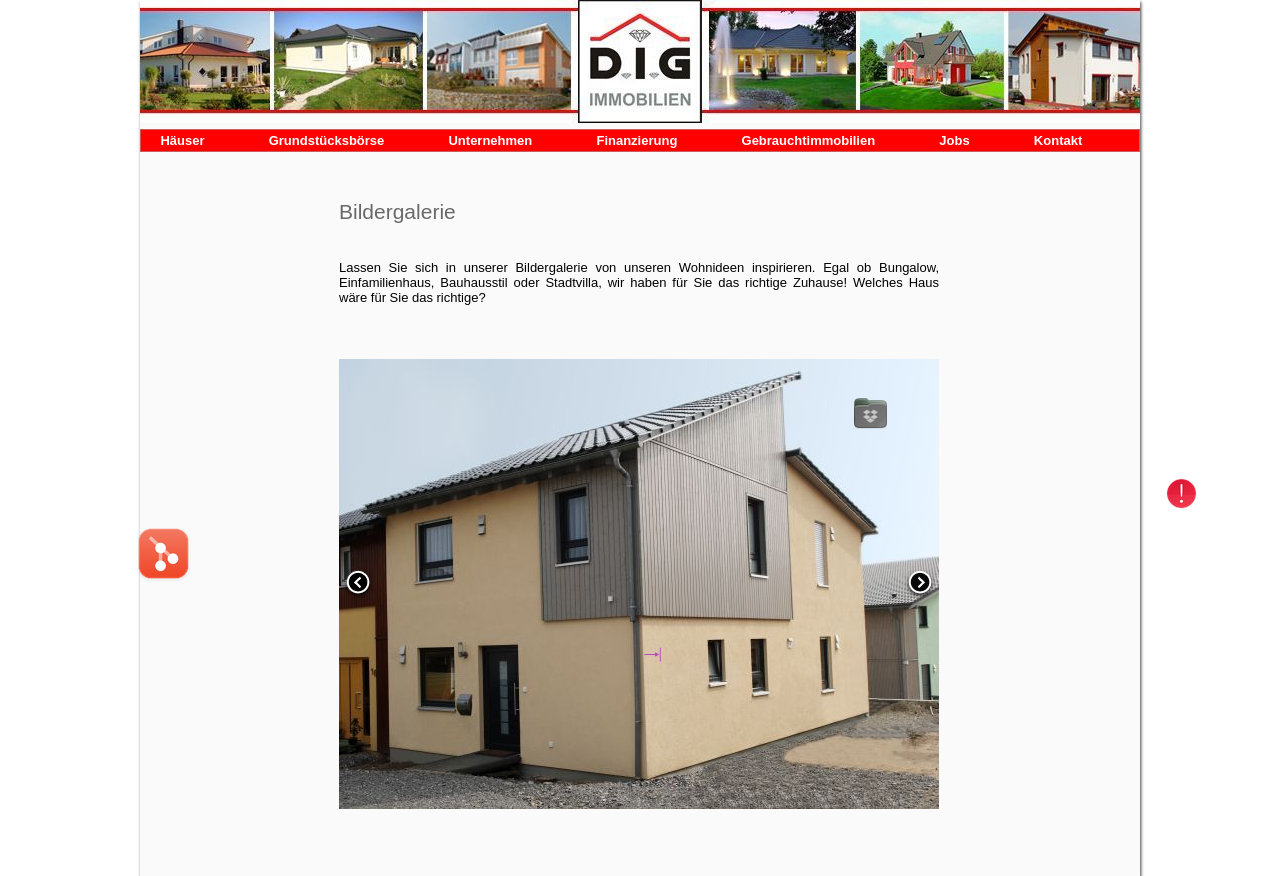 Image resolution: width=1280 pixels, height=876 pixels. I want to click on indicates a warning or alert requiring attention, so click(1181, 493).